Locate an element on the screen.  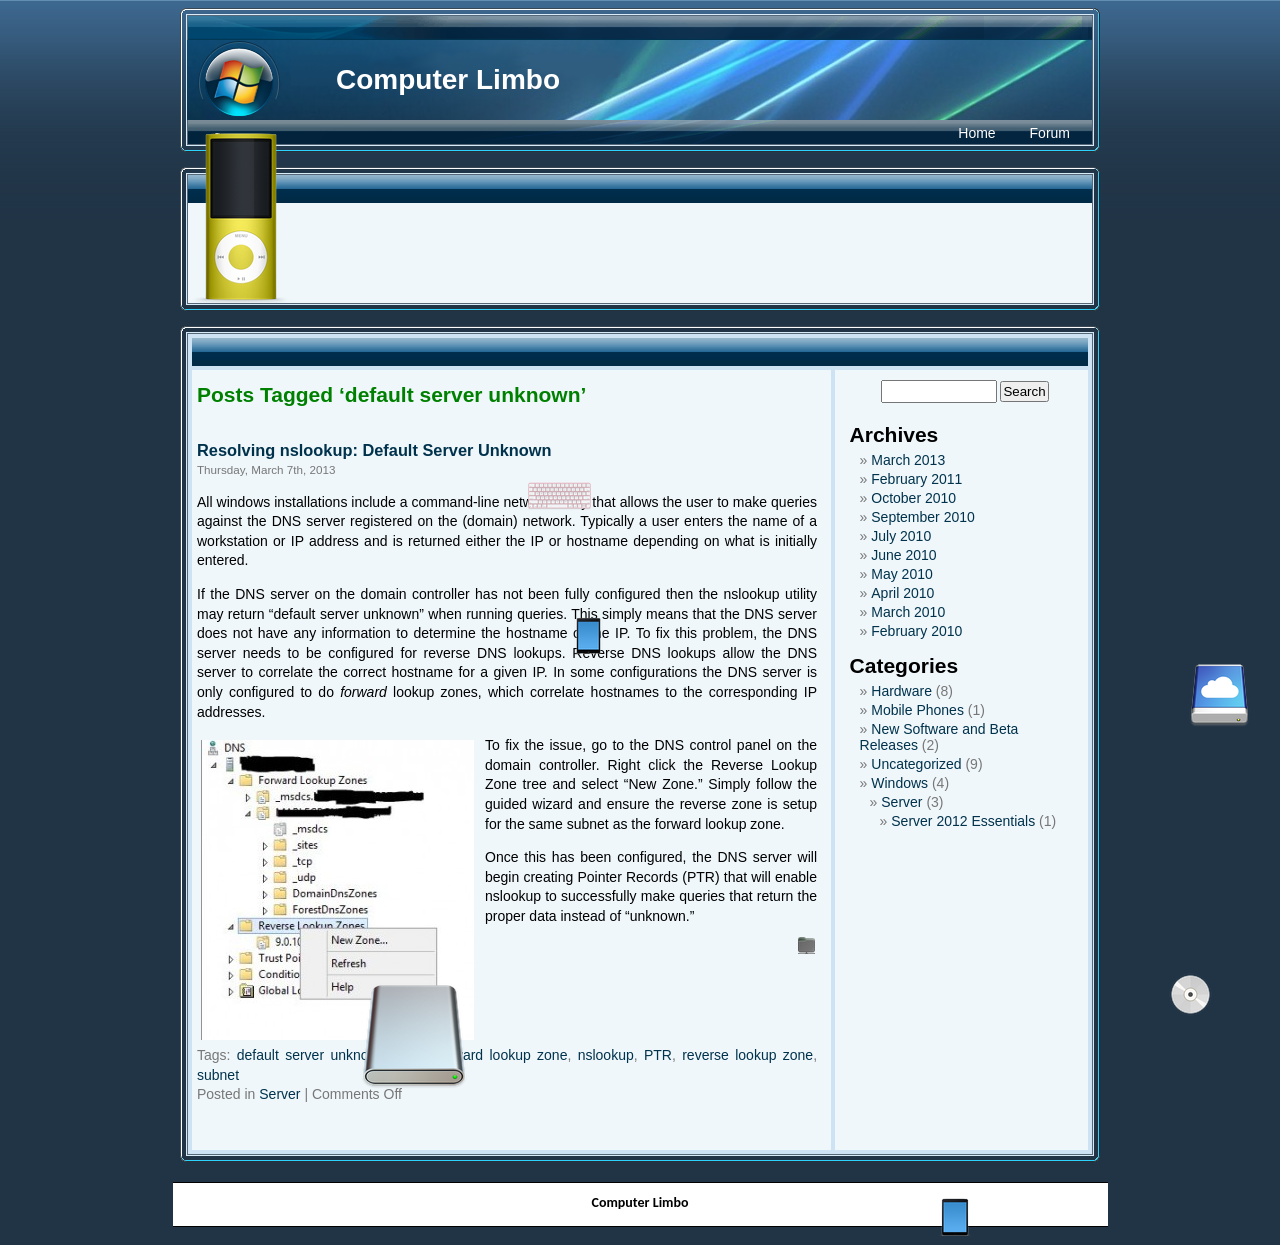
iPod nano device in yellow is located at coordinates (240, 219).